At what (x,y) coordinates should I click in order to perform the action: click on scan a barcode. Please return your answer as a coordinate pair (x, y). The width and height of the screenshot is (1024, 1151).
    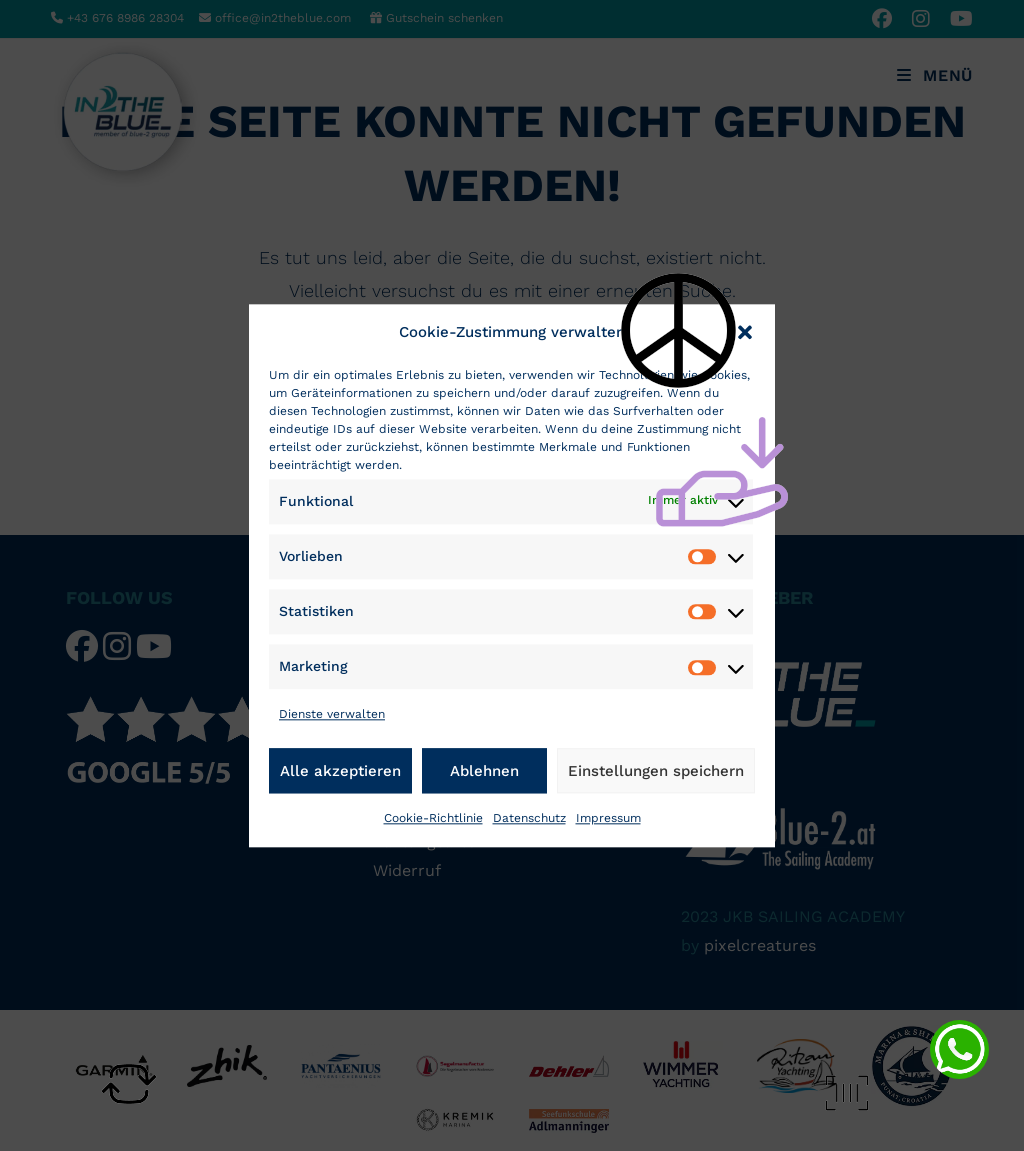
    Looking at the image, I should click on (847, 1093).